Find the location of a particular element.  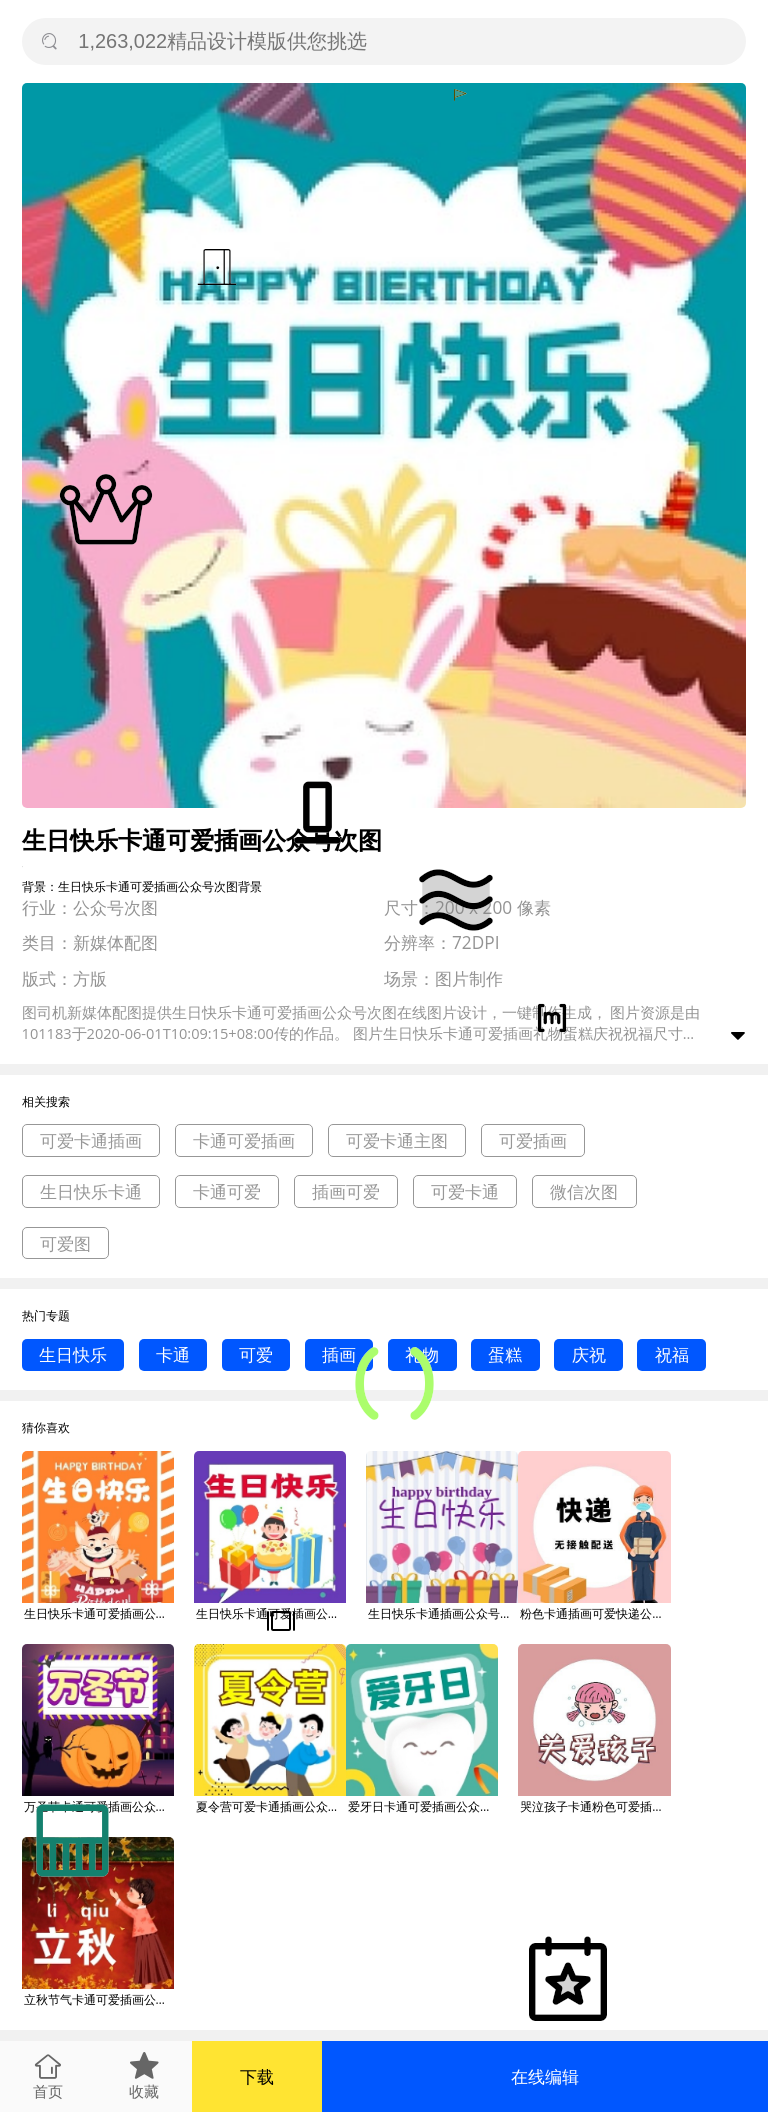

connect to matrix decentralized chat network is located at coordinates (552, 1018).